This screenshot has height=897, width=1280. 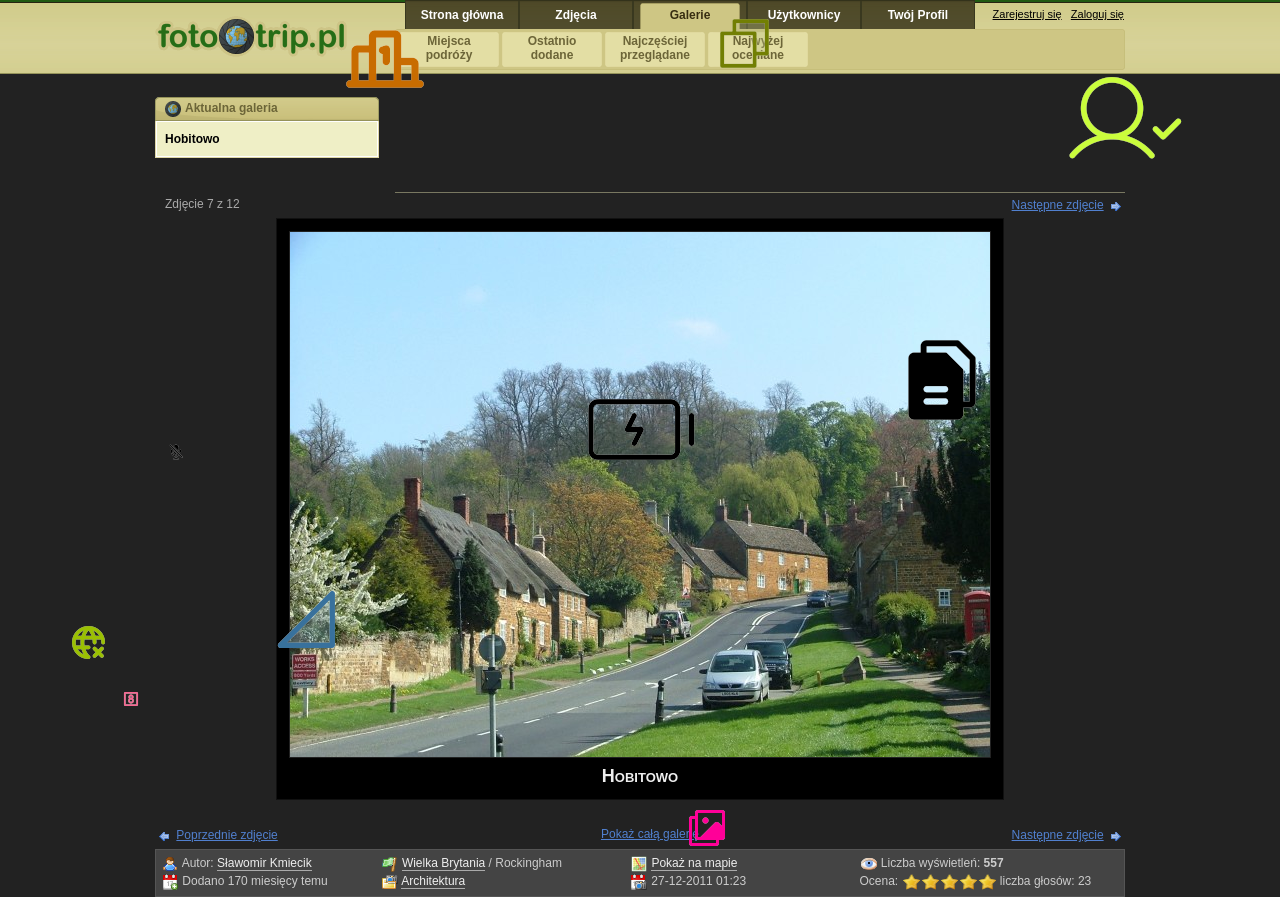 What do you see at coordinates (310, 623) in the screenshot?
I see `adjust notch or display cutout settings` at bounding box center [310, 623].